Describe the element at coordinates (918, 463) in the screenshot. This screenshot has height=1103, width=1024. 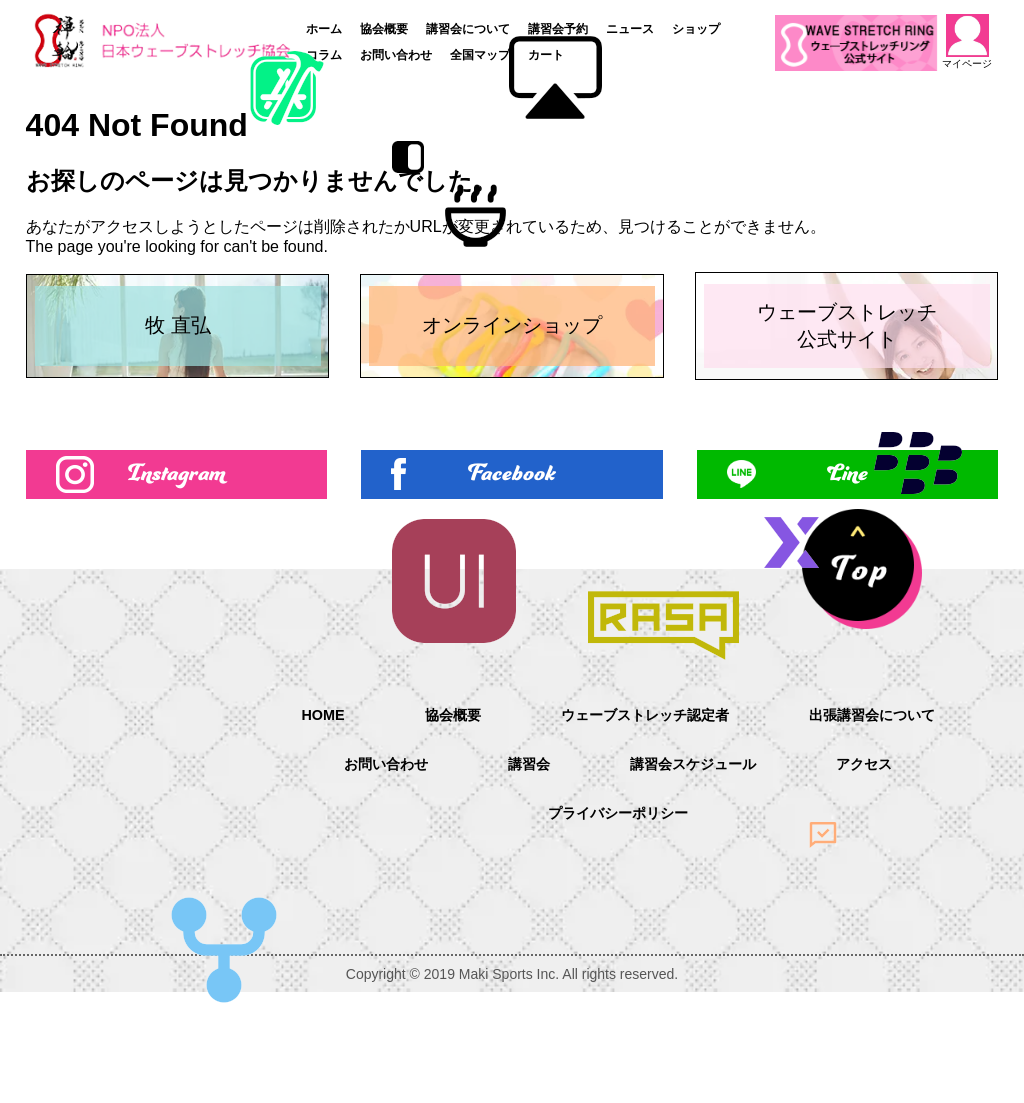
I see `blackberry brand or company logo` at that location.